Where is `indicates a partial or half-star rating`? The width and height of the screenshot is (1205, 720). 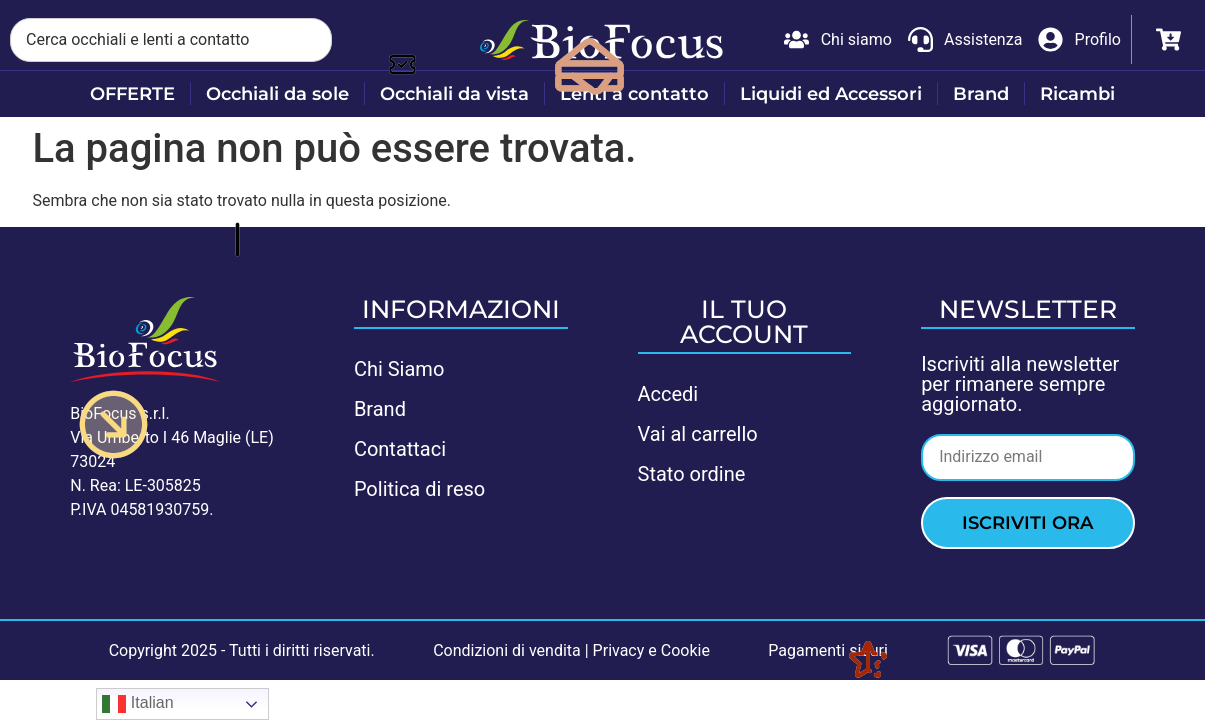
indicates a partial or half-star rating is located at coordinates (868, 660).